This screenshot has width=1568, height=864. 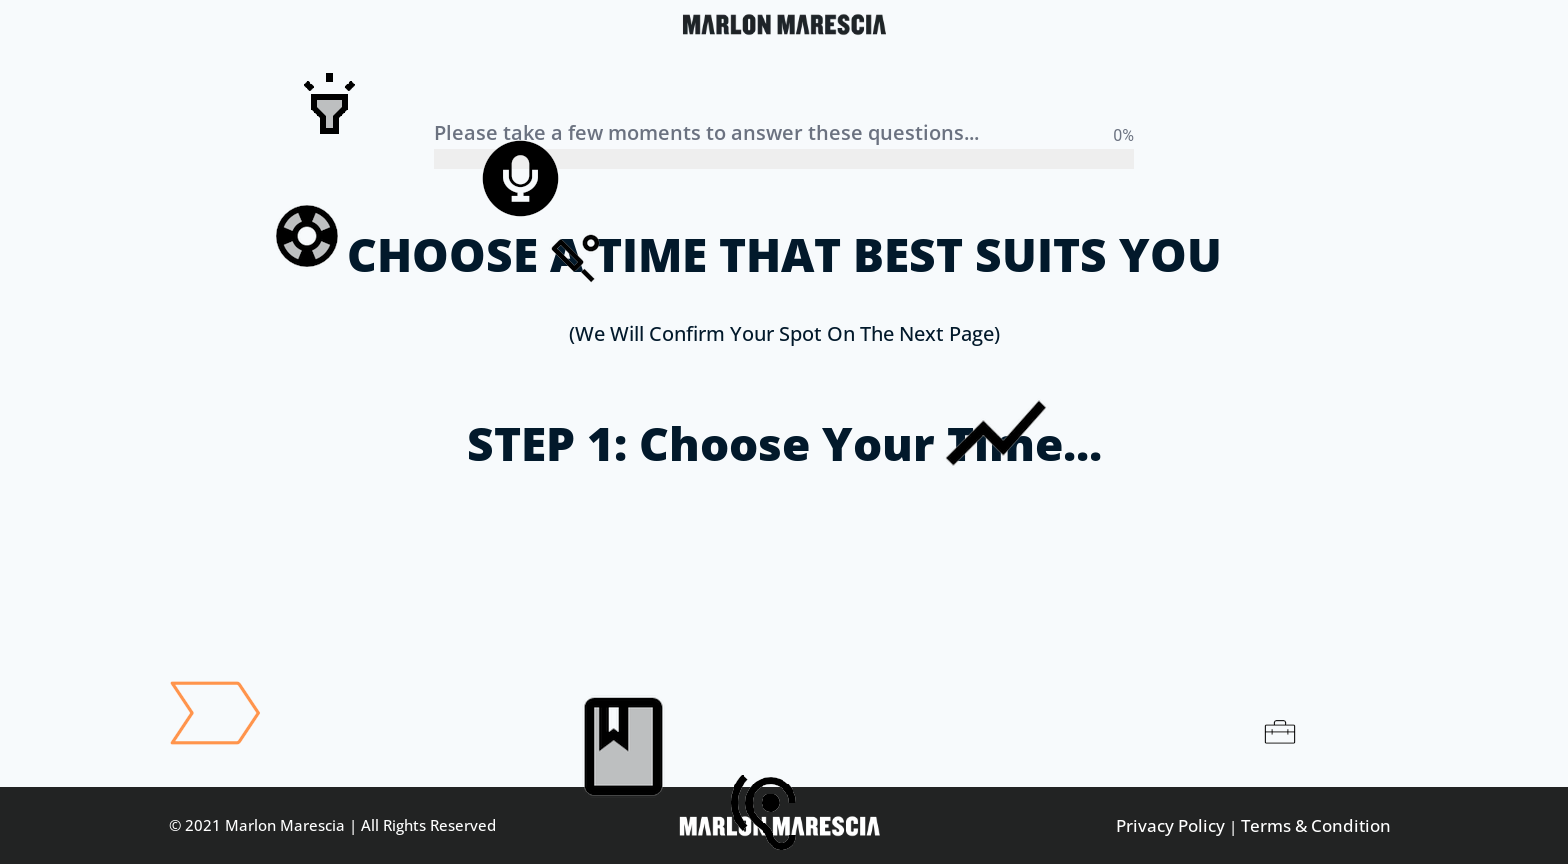 What do you see at coordinates (307, 236) in the screenshot?
I see `access help and support options` at bounding box center [307, 236].